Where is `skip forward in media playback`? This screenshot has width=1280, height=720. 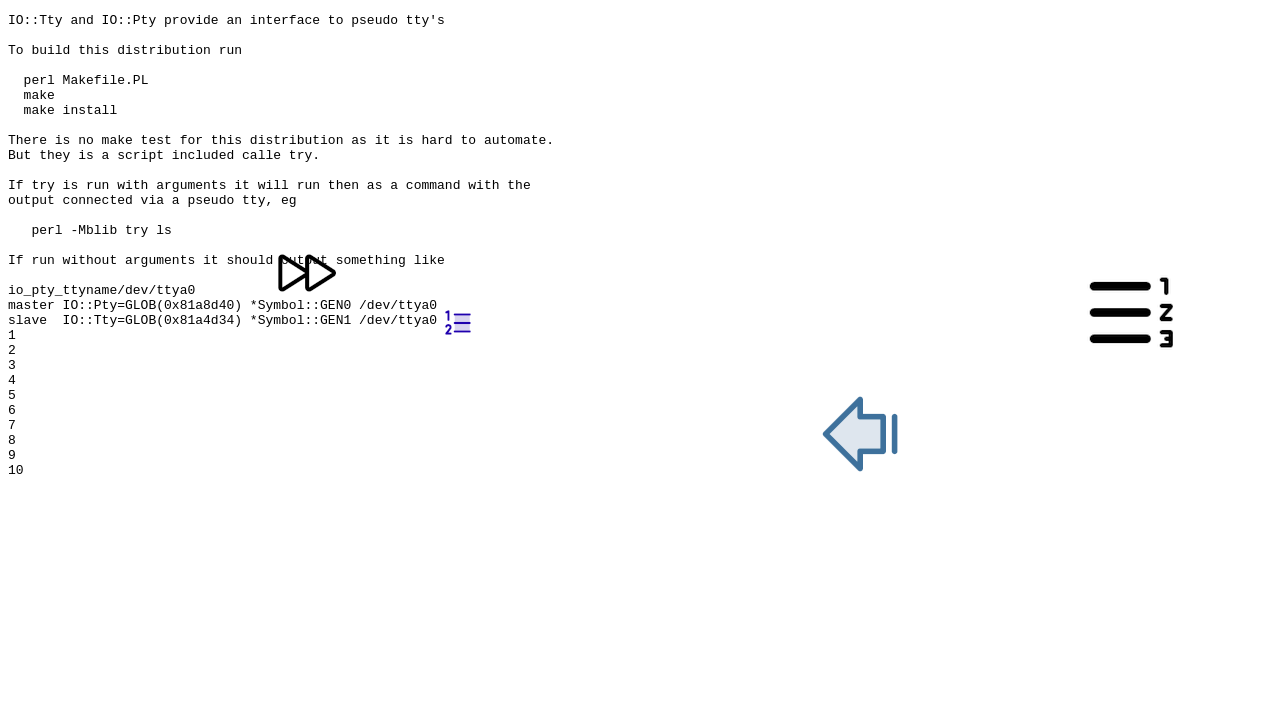
skip forward in media playback is located at coordinates (303, 273).